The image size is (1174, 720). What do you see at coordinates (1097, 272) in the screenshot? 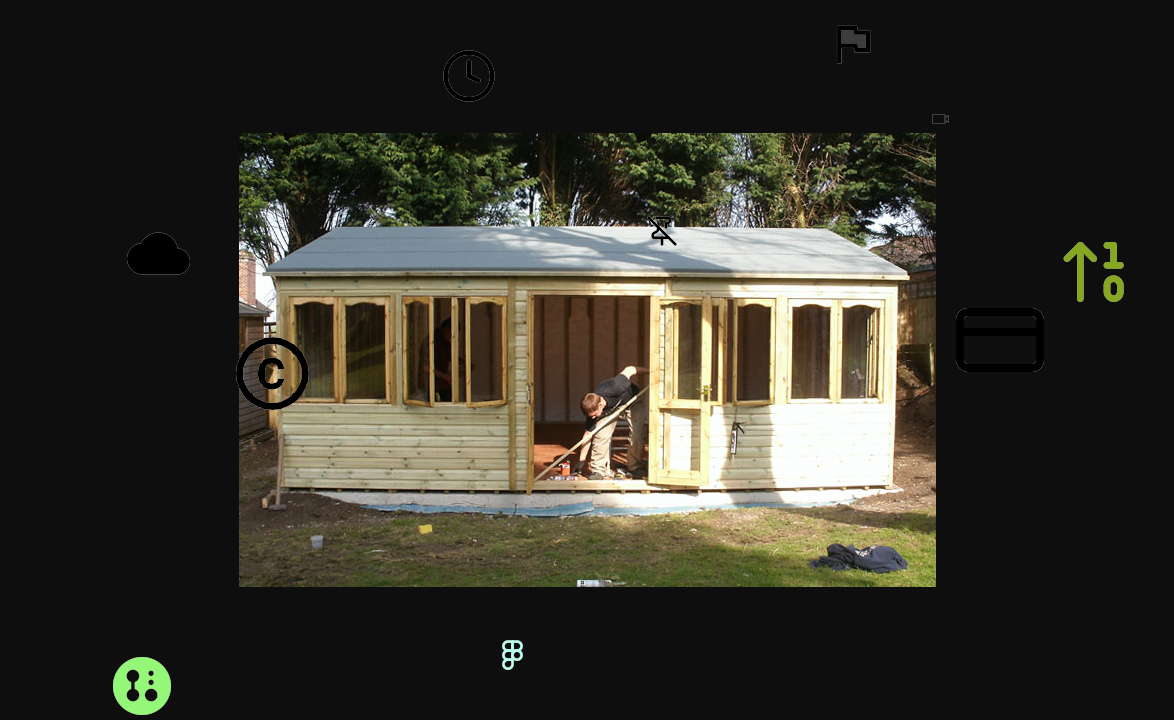
I see `sort numerically in descending order (high to low)` at bounding box center [1097, 272].